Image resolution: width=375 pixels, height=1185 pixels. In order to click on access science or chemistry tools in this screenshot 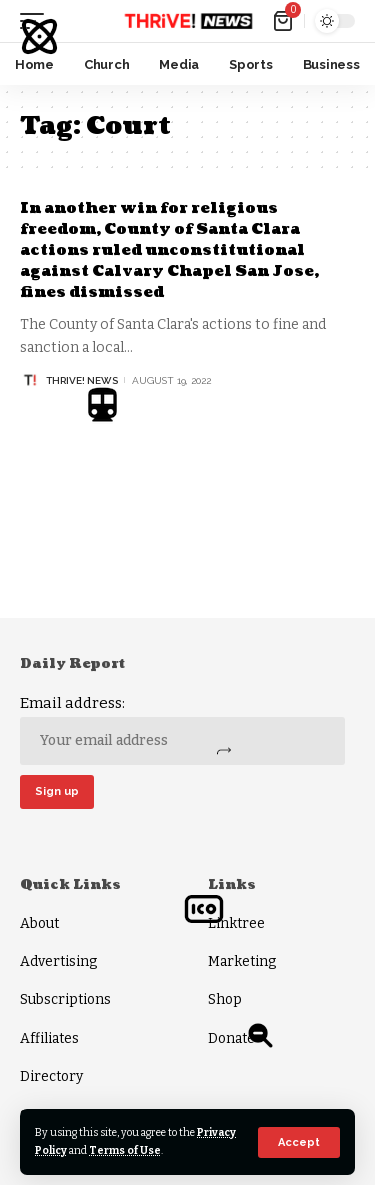, I will do `click(39, 36)`.